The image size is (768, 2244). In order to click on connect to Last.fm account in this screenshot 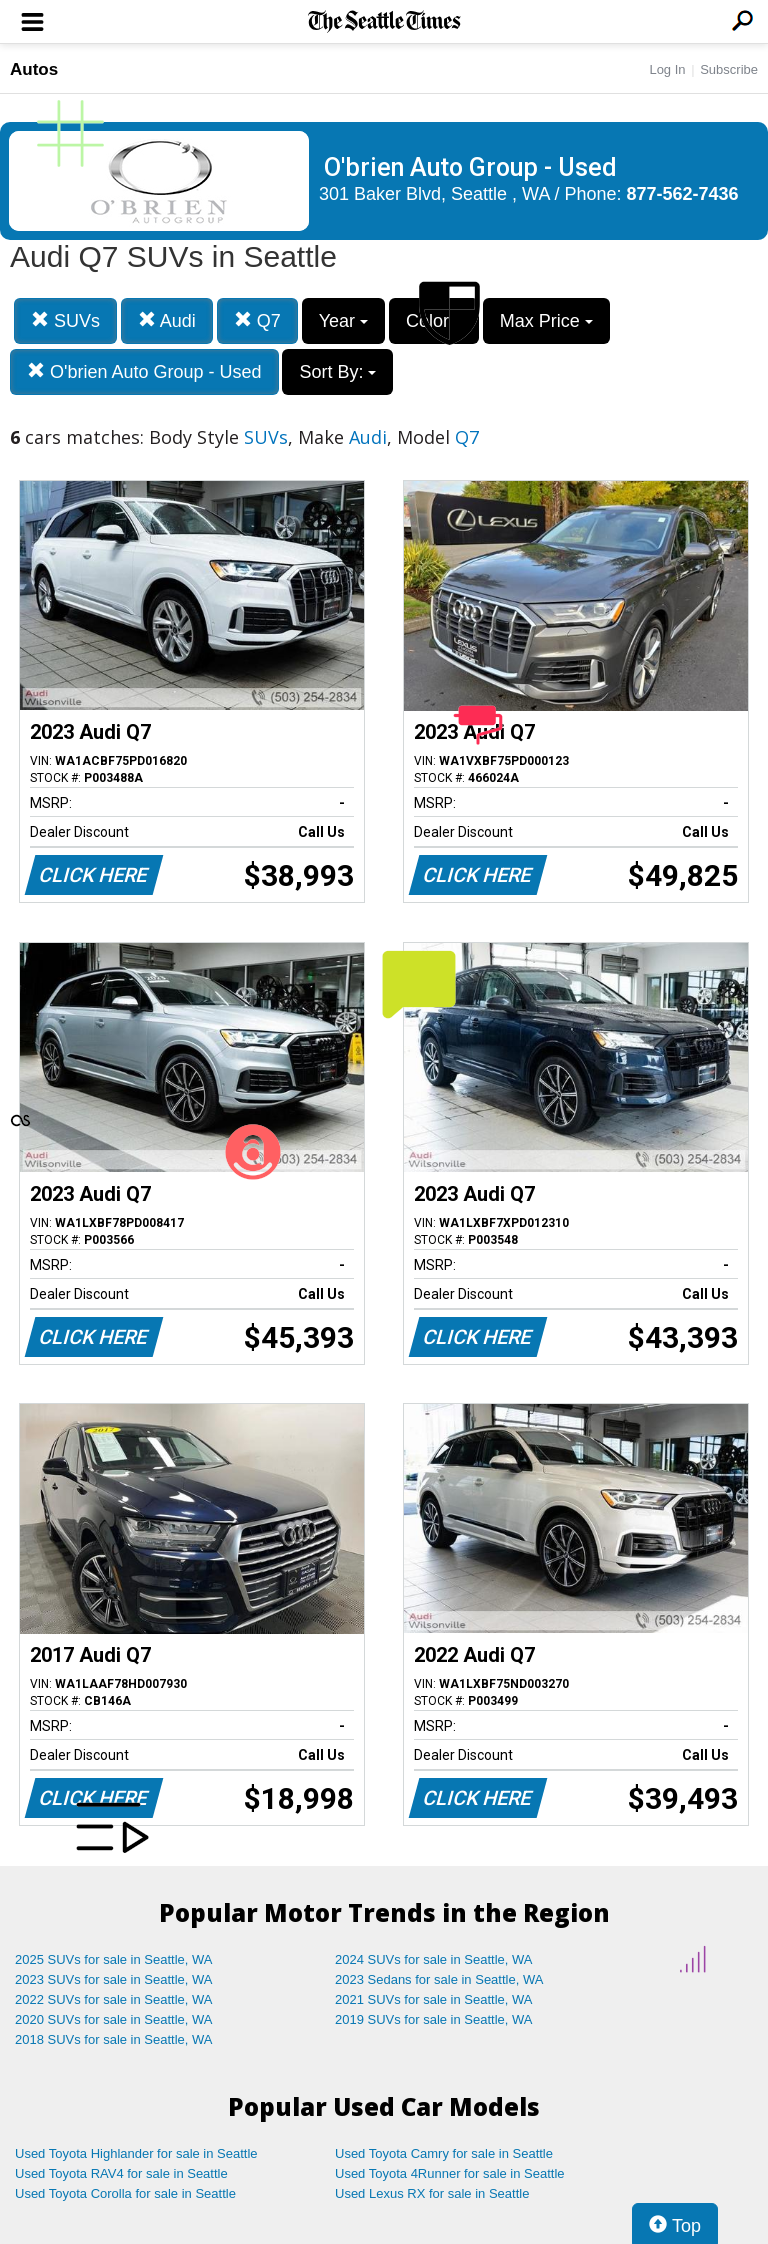, I will do `click(20, 1120)`.